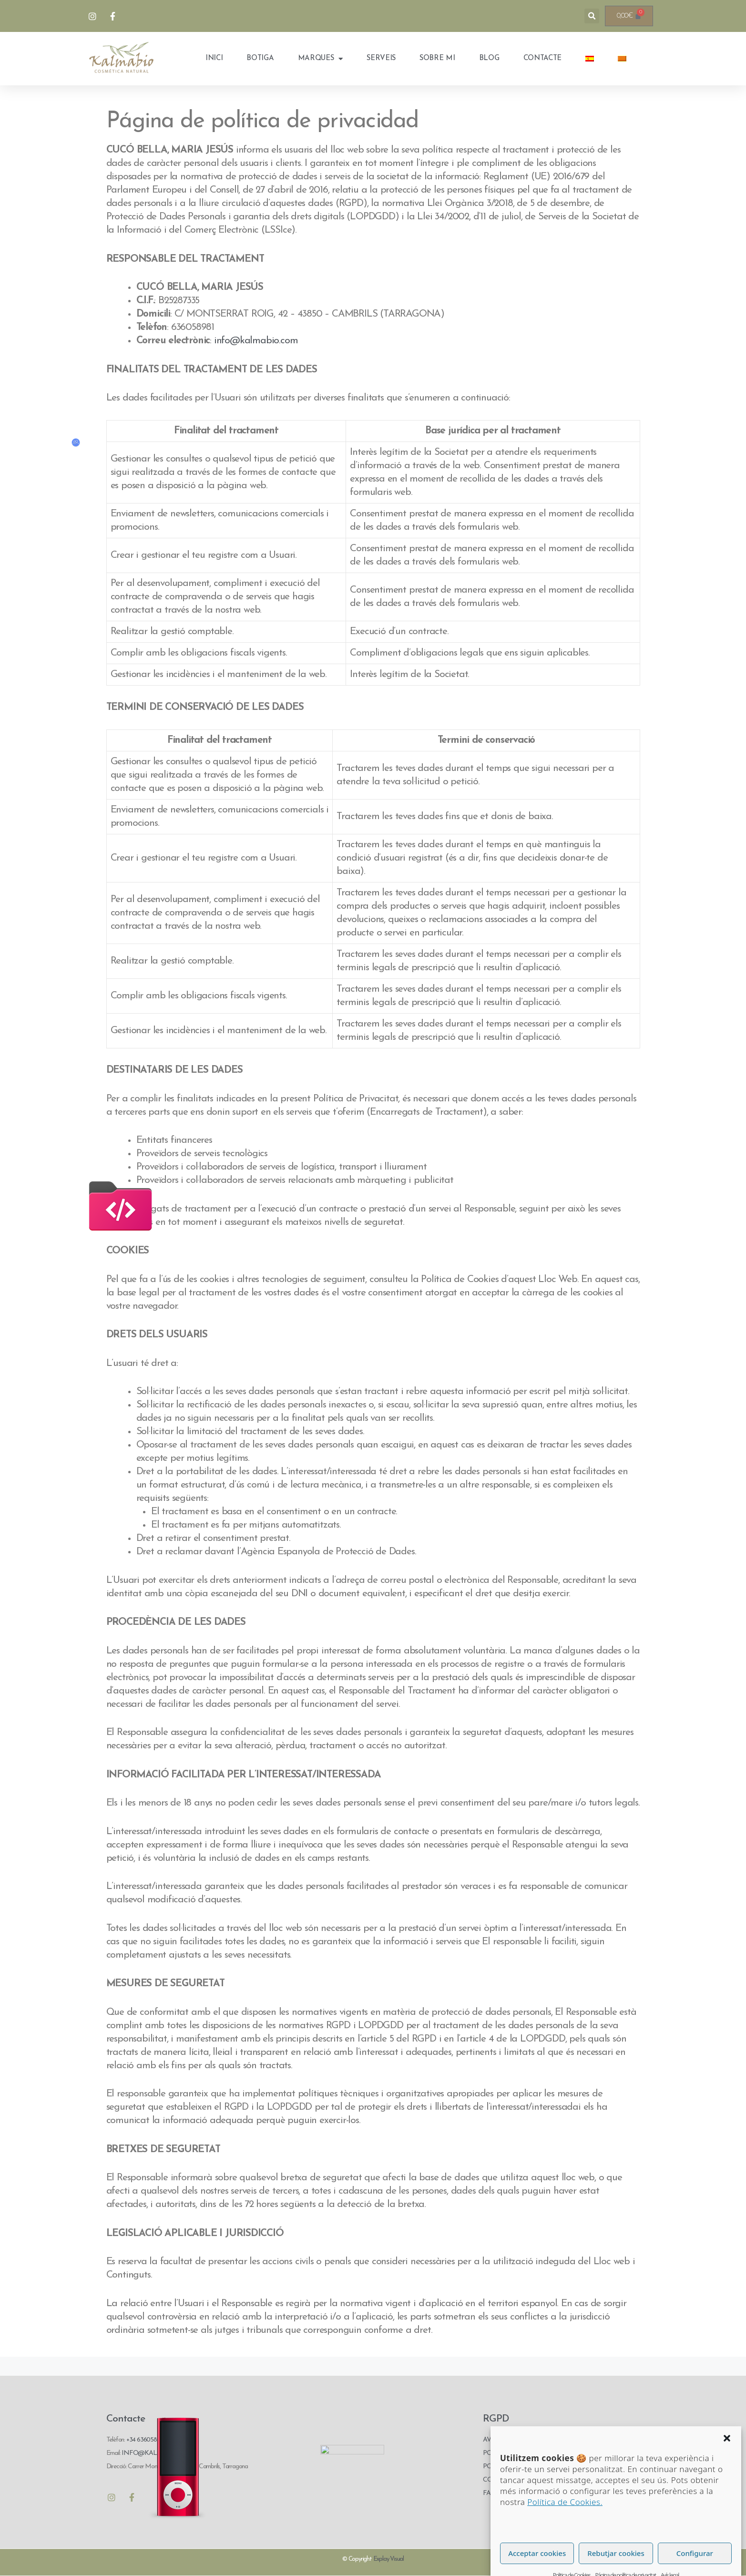 This screenshot has height=2576, width=746. I want to click on manage user accounts and settings, so click(76, 442).